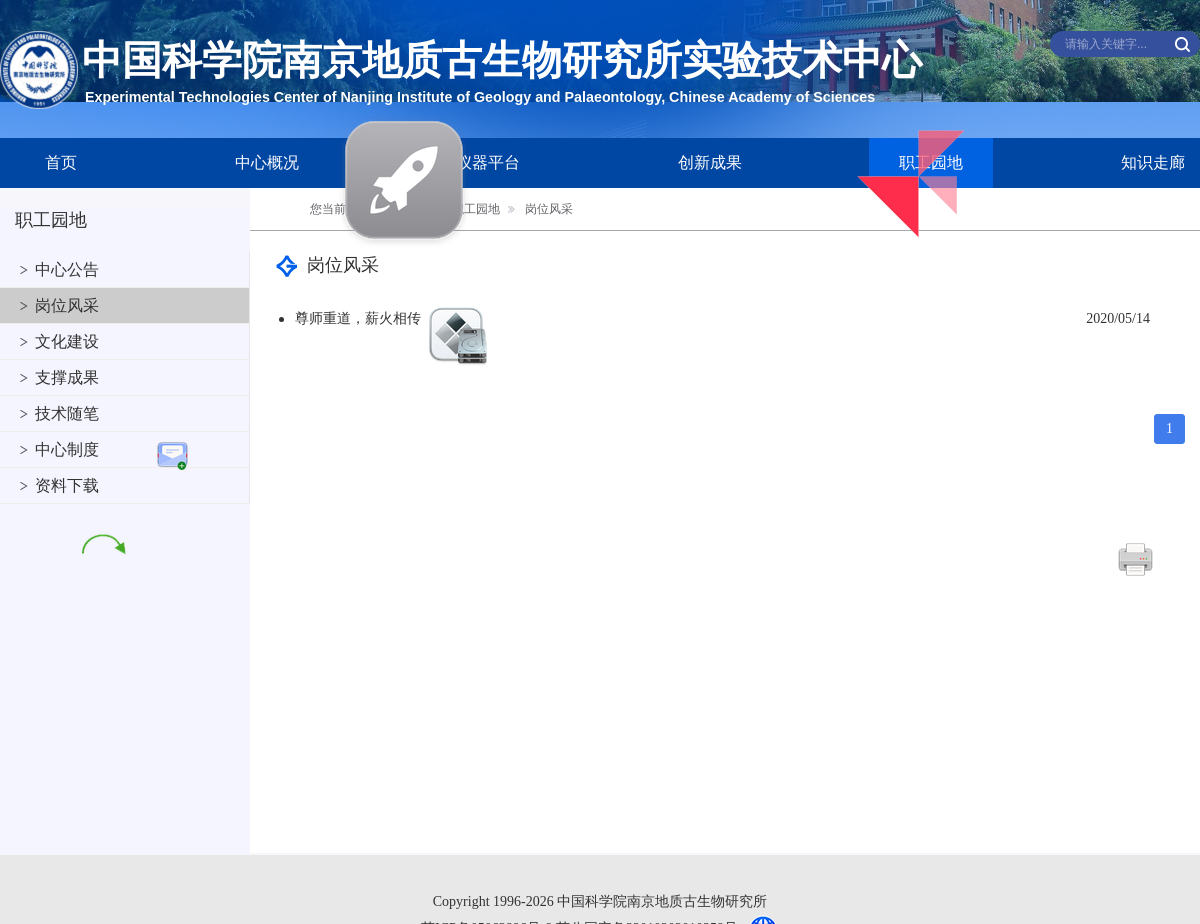 This screenshot has width=1200, height=924. Describe the element at coordinates (104, 544) in the screenshot. I see `redo the last undone action` at that location.